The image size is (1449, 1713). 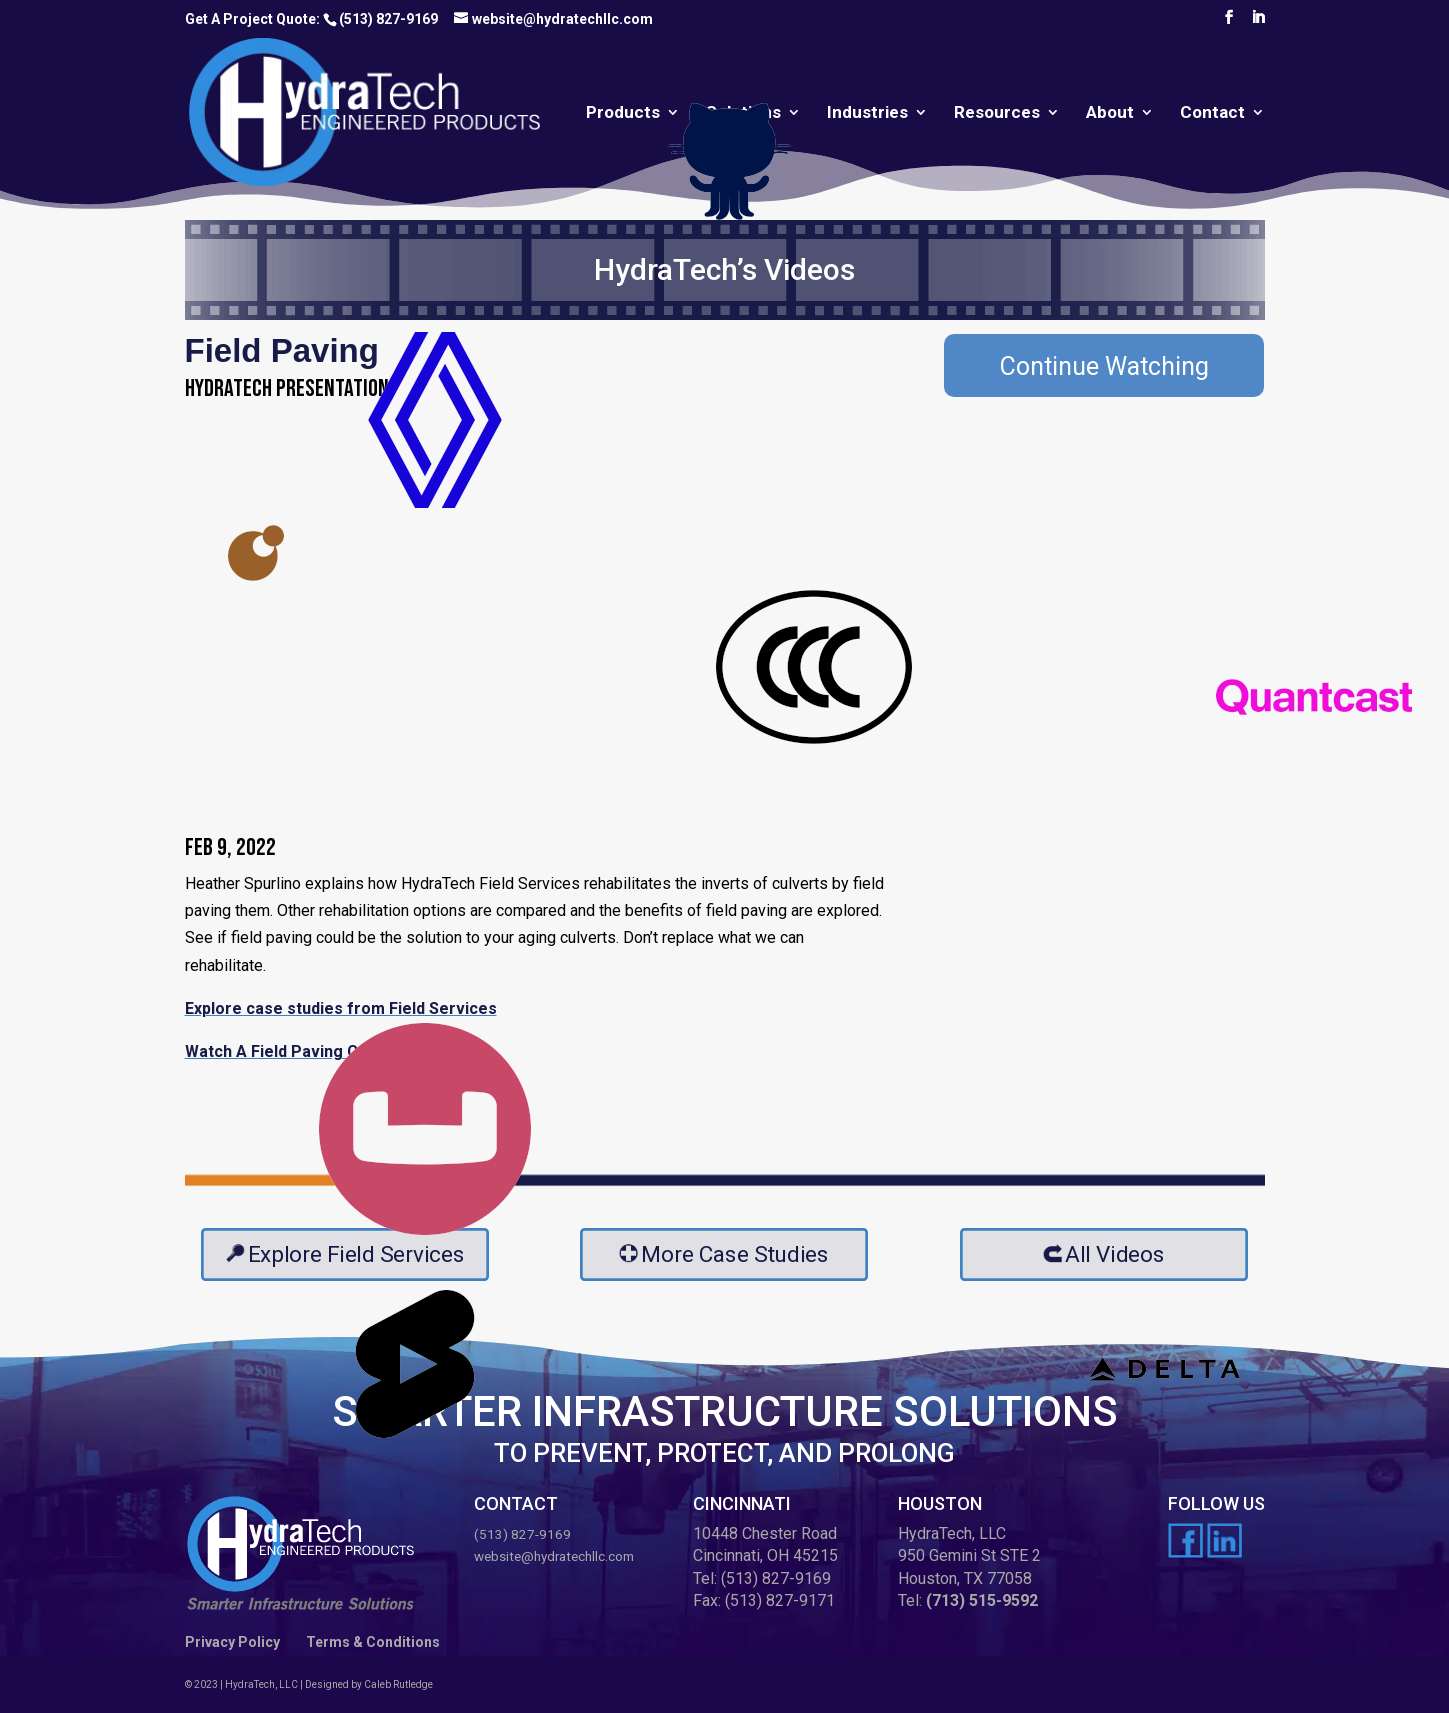 I want to click on china compulsory certificate (CCC) mark indicating product compliance, so click(x=814, y=667).